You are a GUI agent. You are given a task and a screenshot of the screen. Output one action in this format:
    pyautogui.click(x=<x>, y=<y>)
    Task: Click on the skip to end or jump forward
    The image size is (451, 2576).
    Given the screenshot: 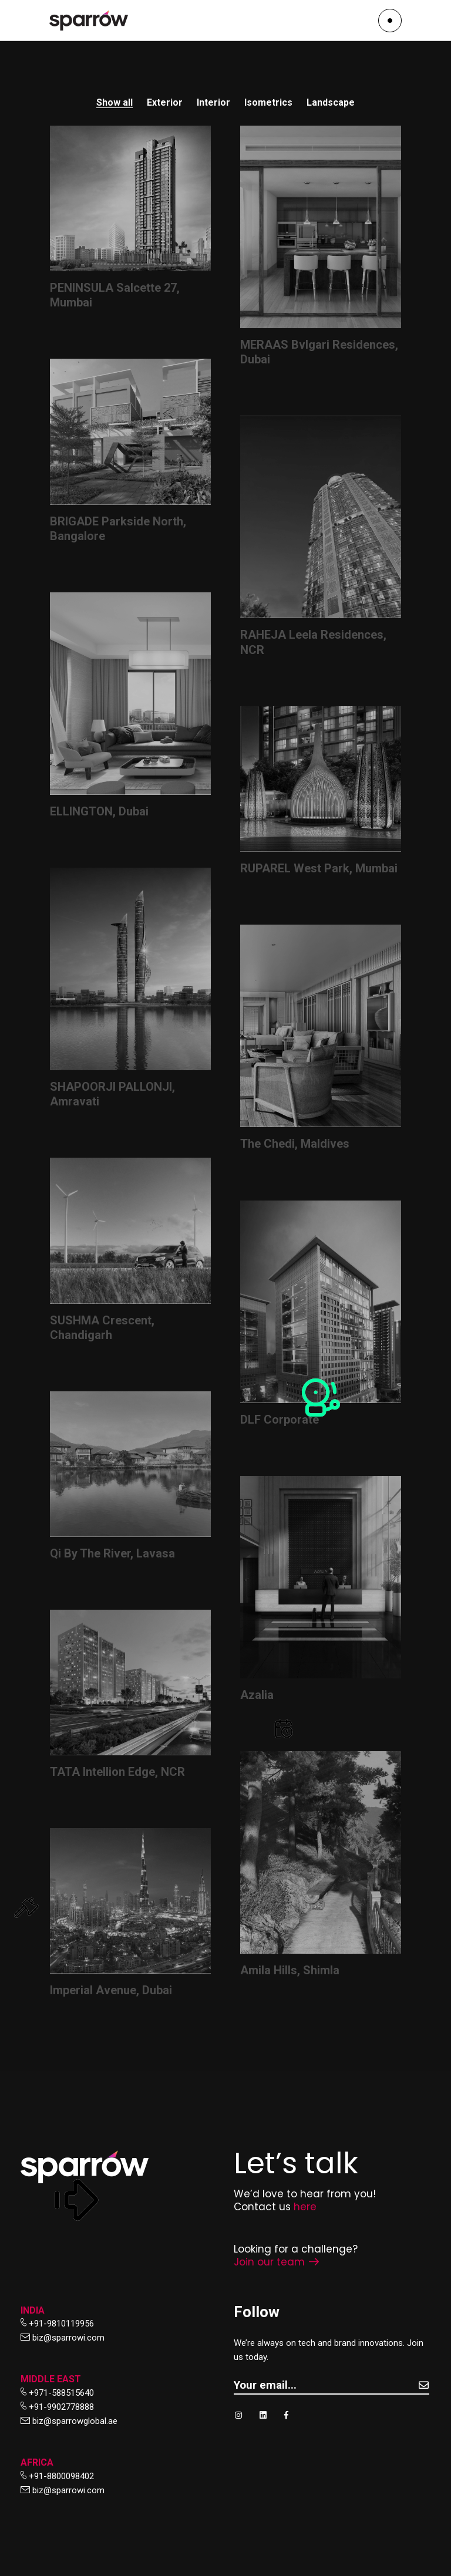 What is the action you would take?
    pyautogui.click(x=75, y=2200)
    